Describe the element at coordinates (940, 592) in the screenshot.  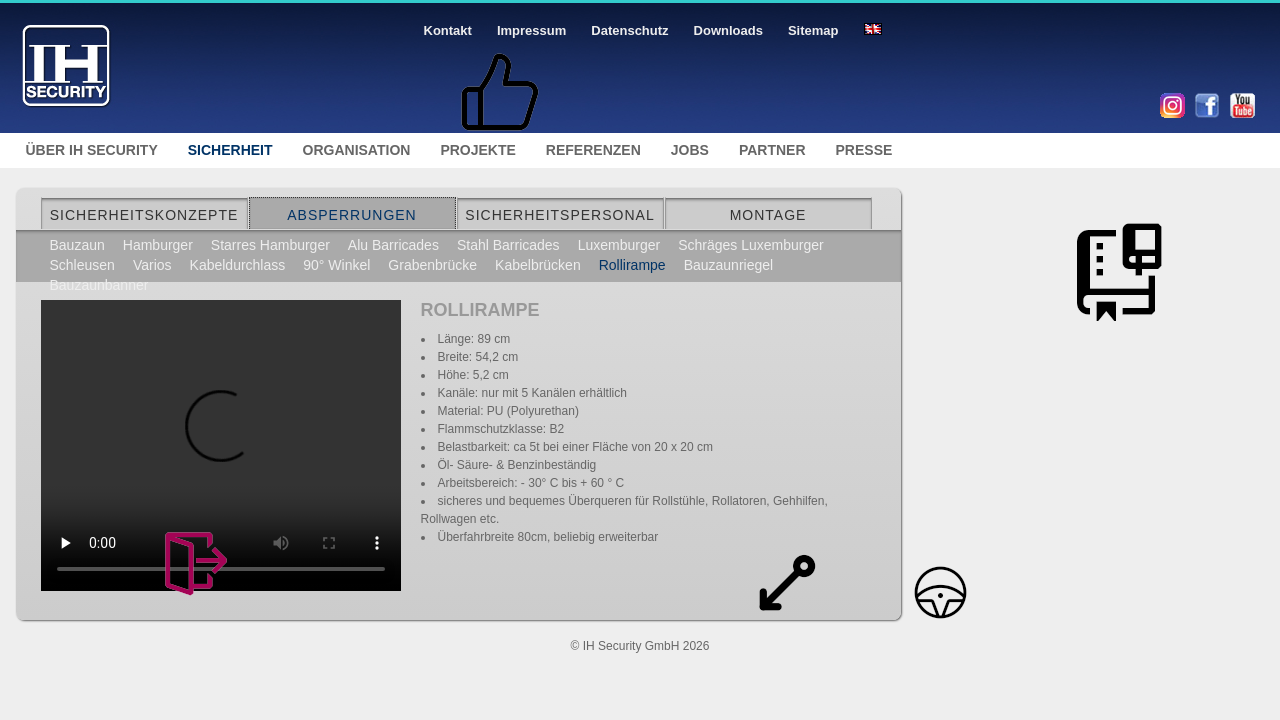
I see `access driving or navigation mode` at that location.